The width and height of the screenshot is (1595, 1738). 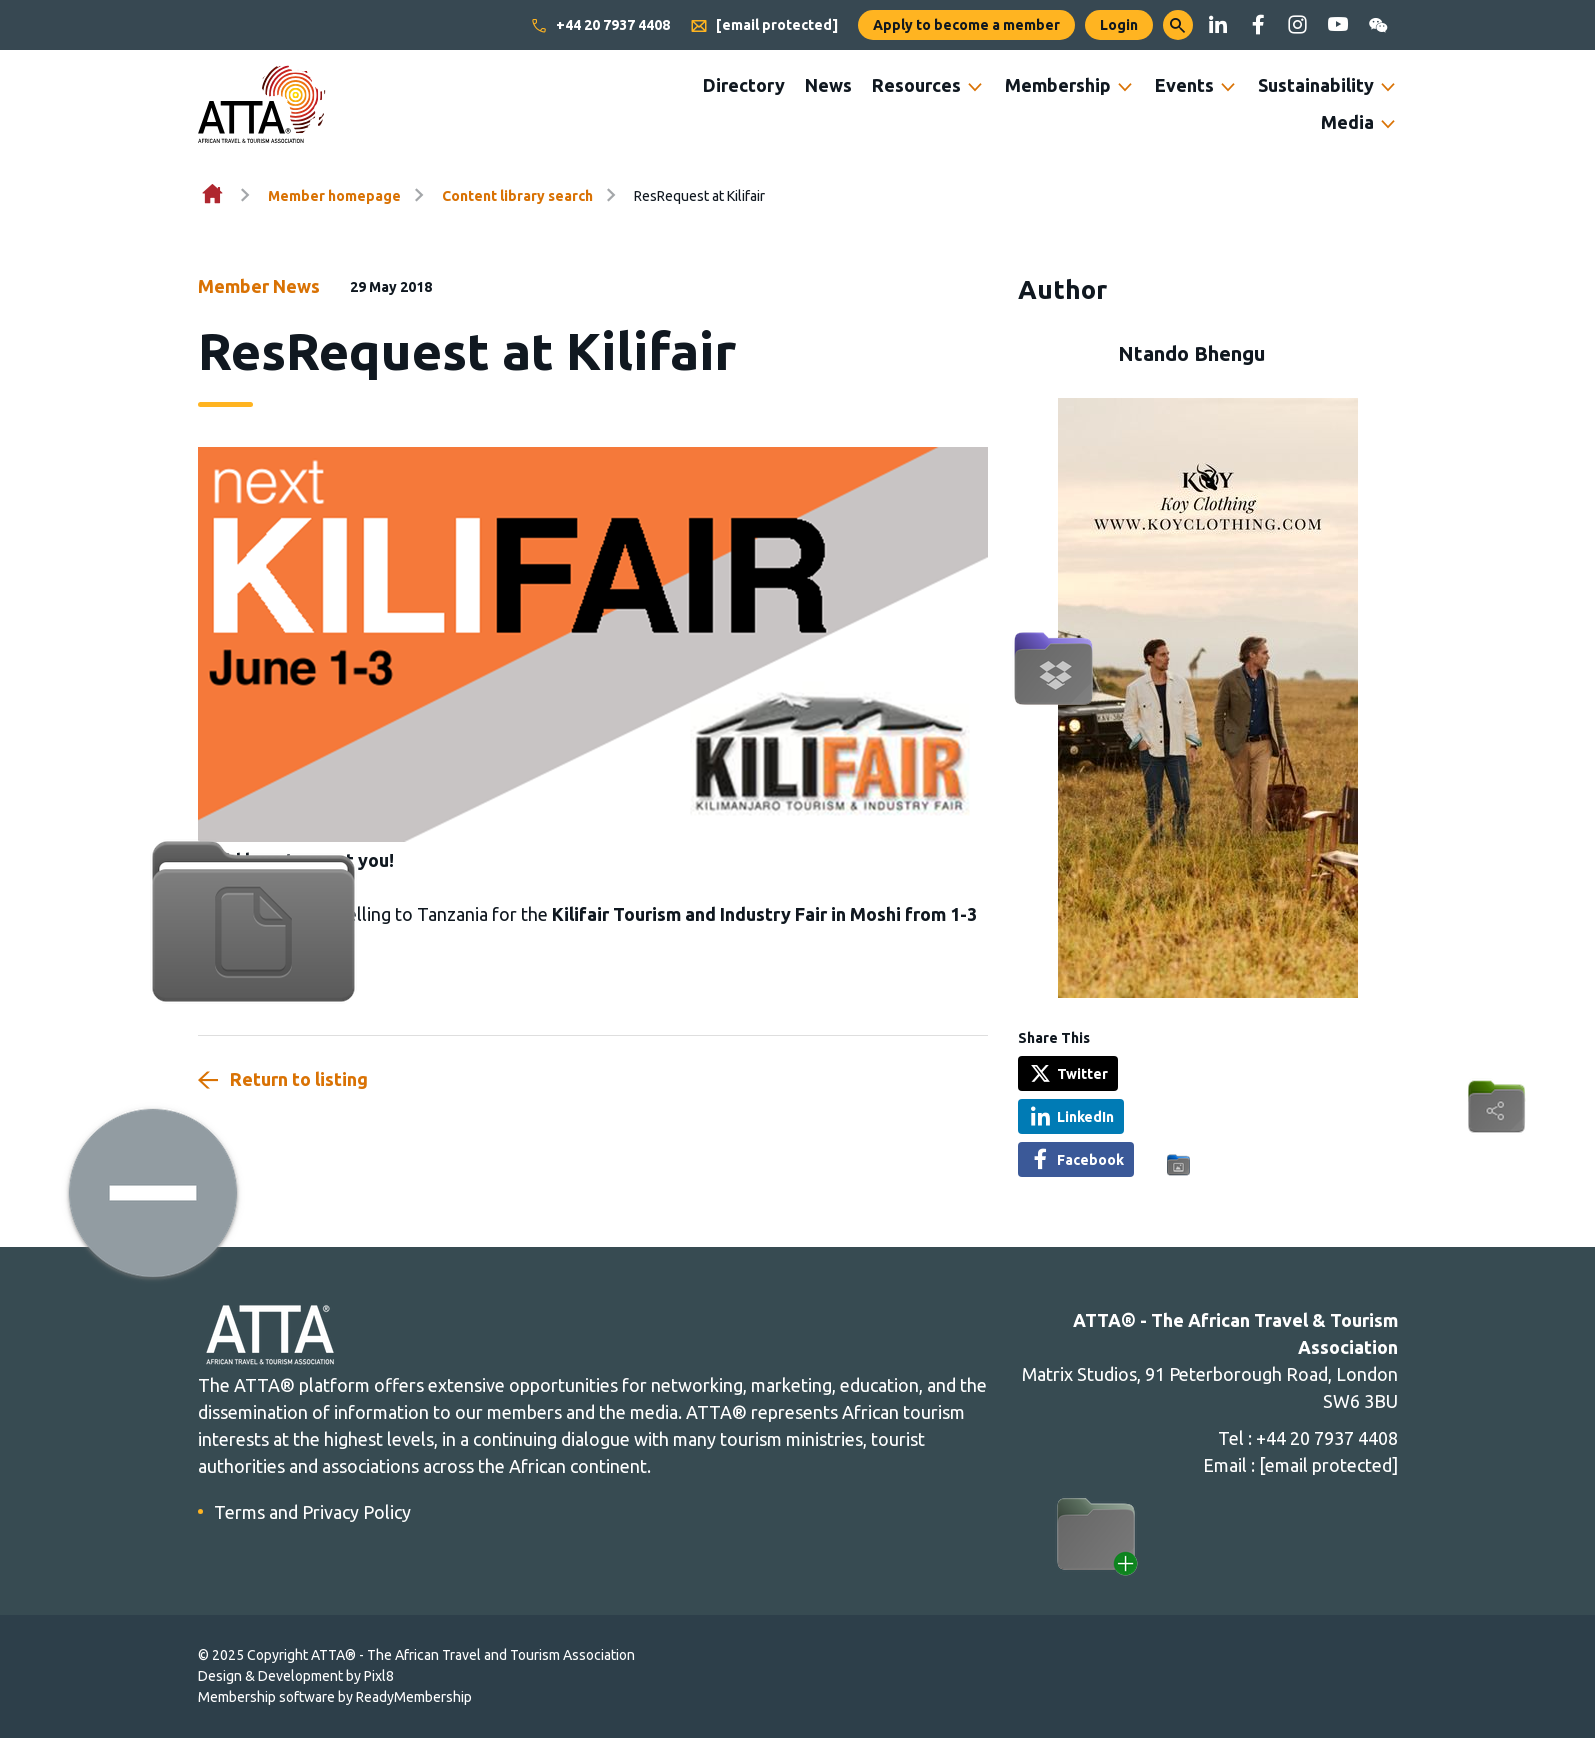 I want to click on open your pictures folder, so click(x=1178, y=1164).